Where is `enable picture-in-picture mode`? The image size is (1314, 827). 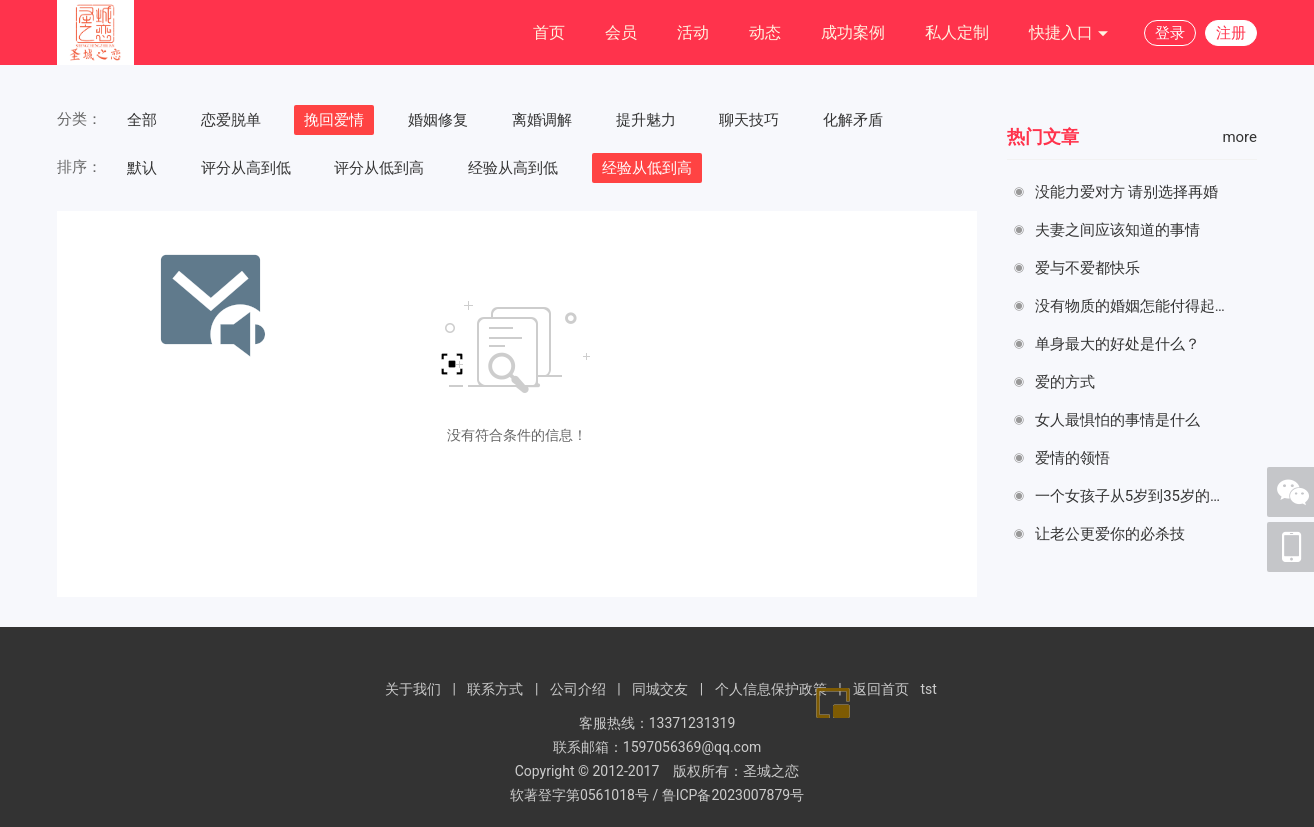 enable picture-in-picture mode is located at coordinates (833, 703).